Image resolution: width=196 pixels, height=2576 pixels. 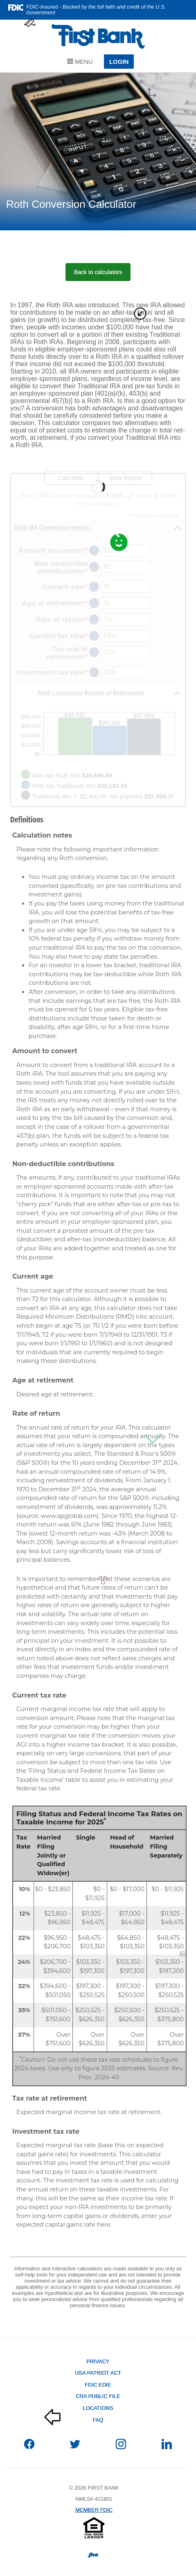 I want to click on indicates radioactive or hazardous material warning, so click(x=103, y=1580).